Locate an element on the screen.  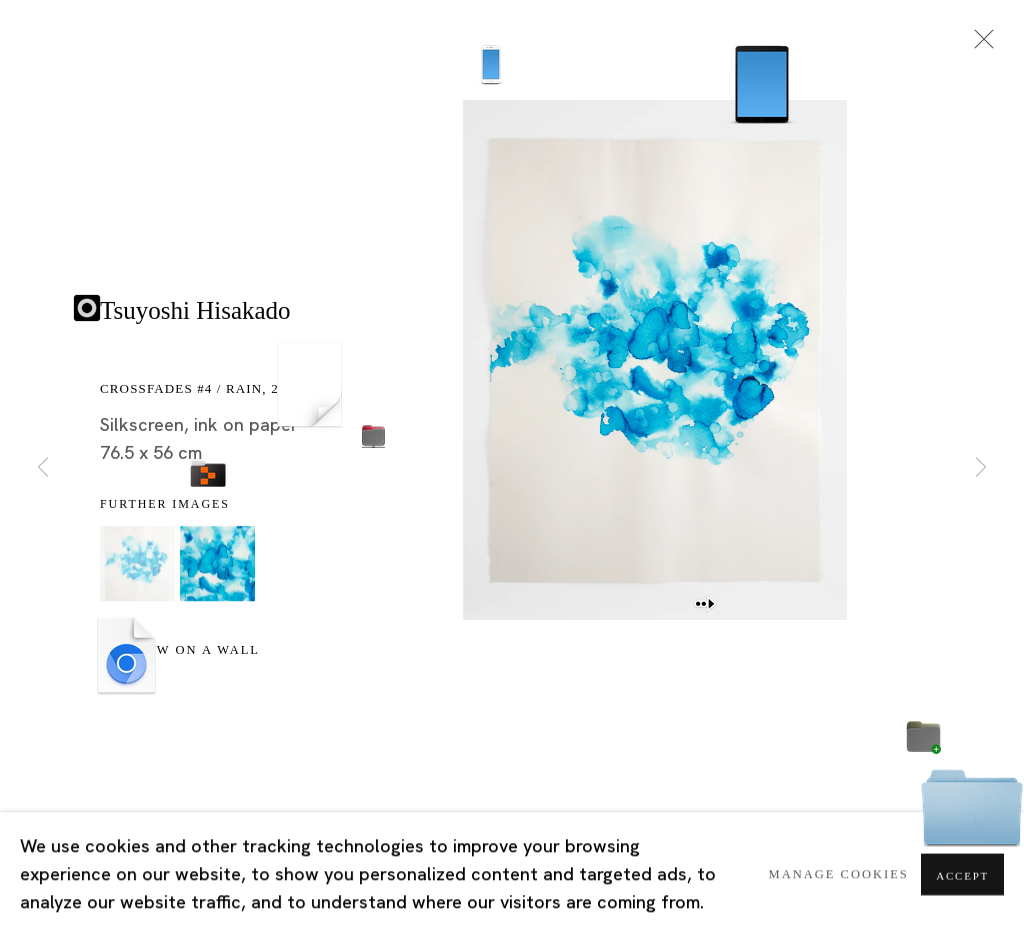
organize media files in a catalog folder is located at coordinates (972, 808).